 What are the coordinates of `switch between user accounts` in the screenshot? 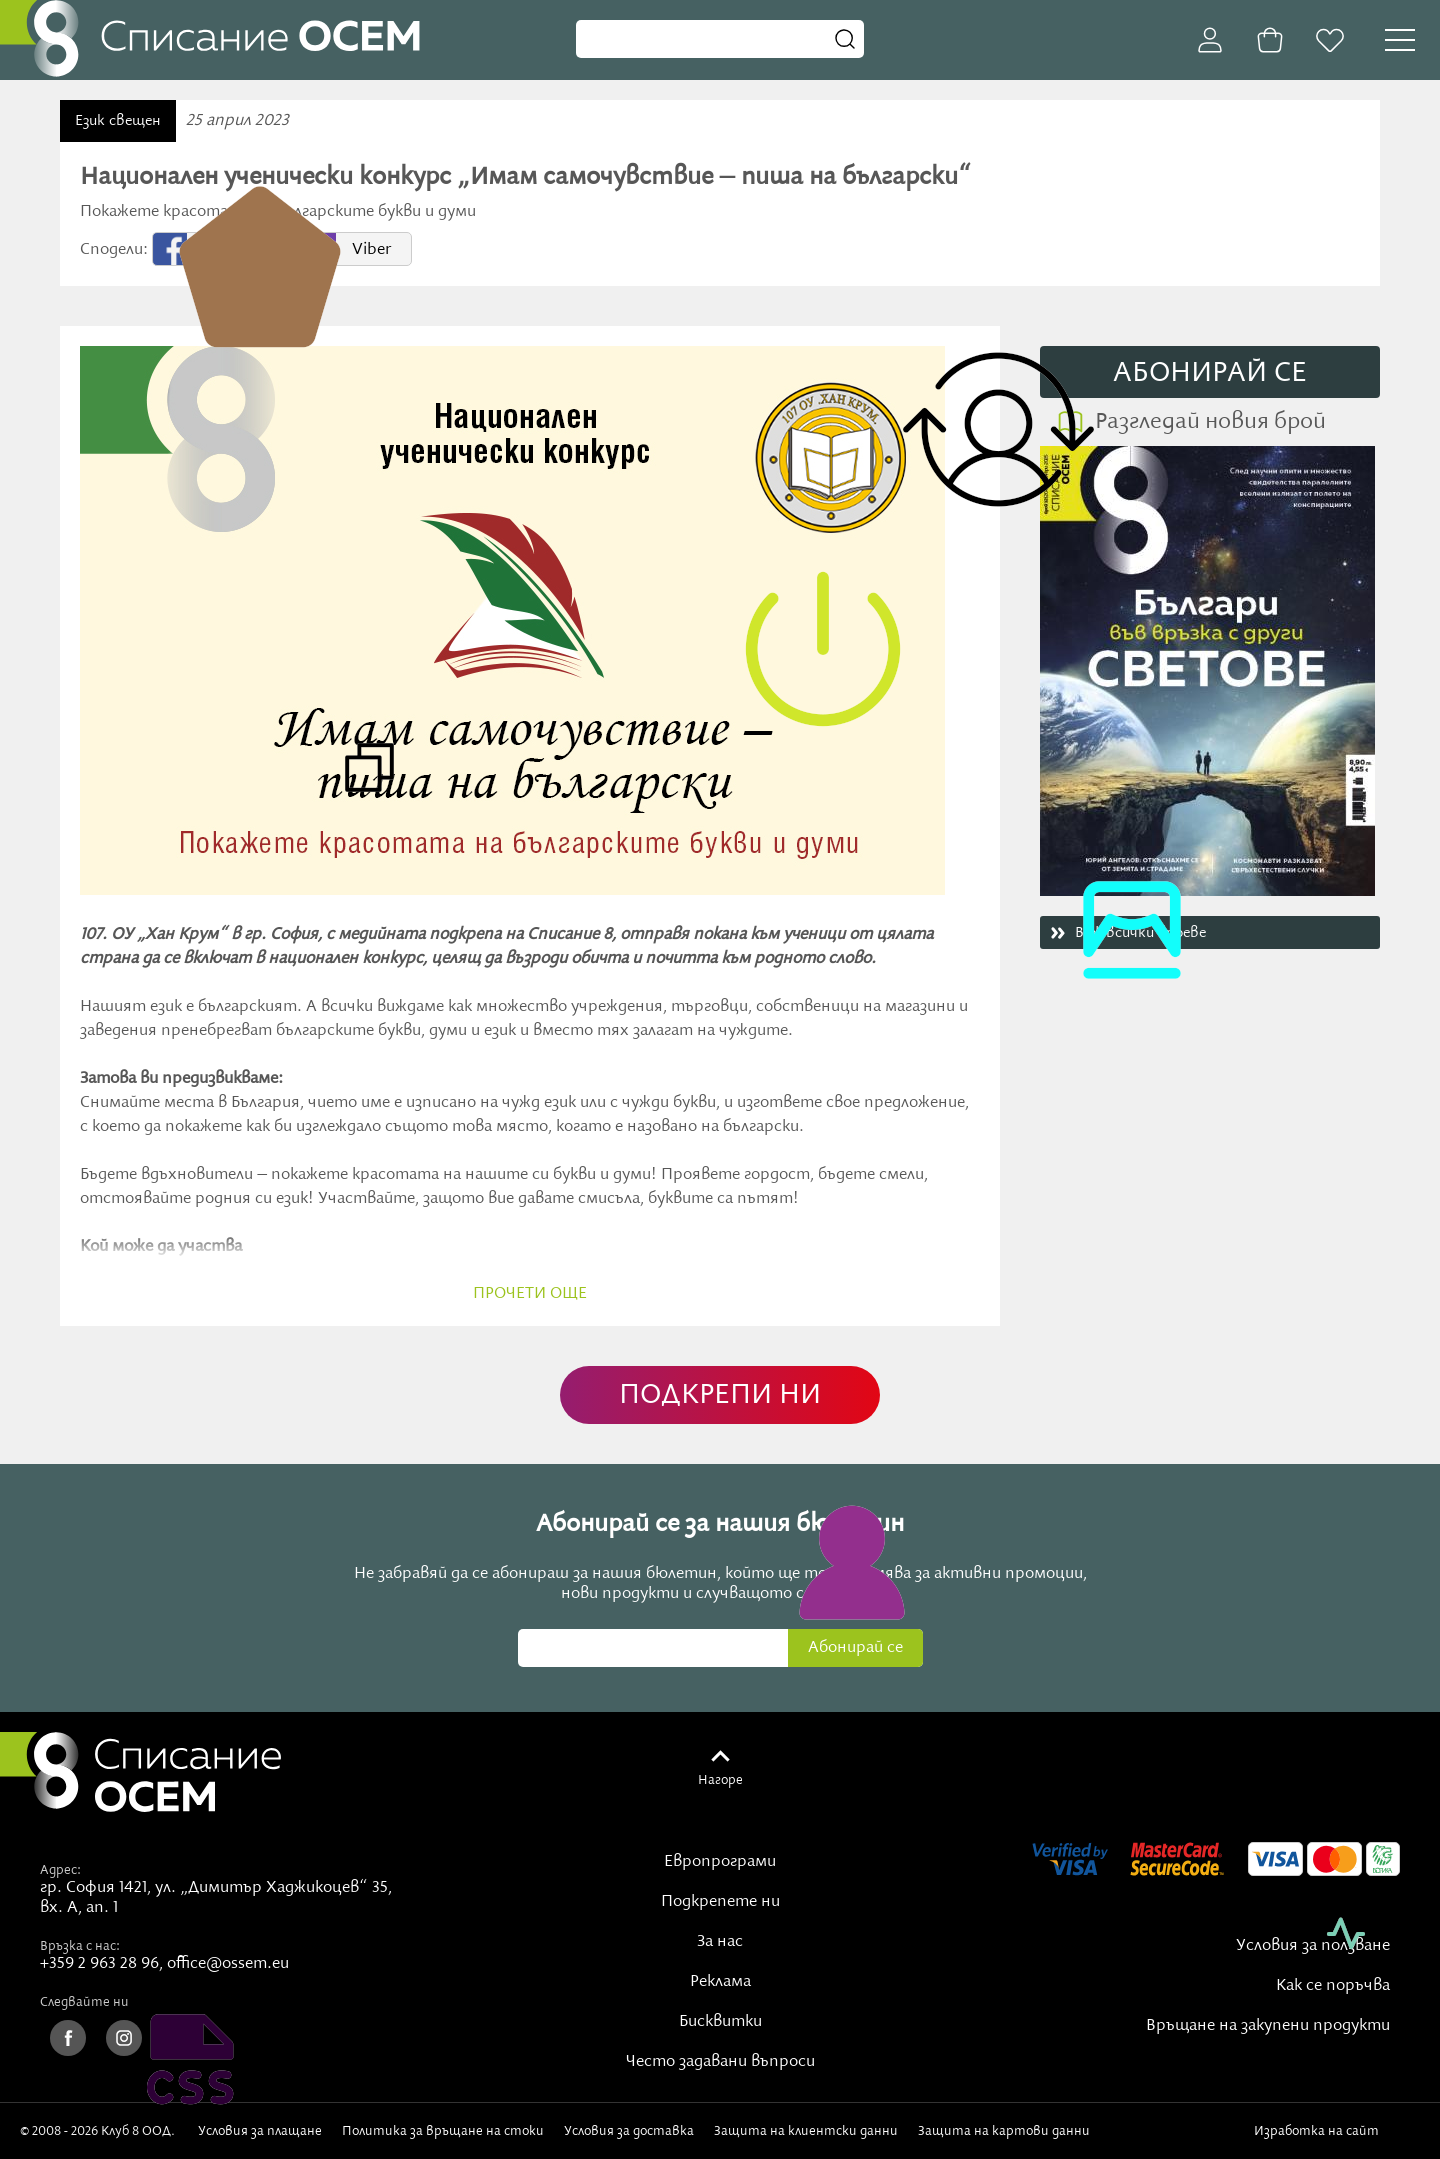 It's located at (998, 429).